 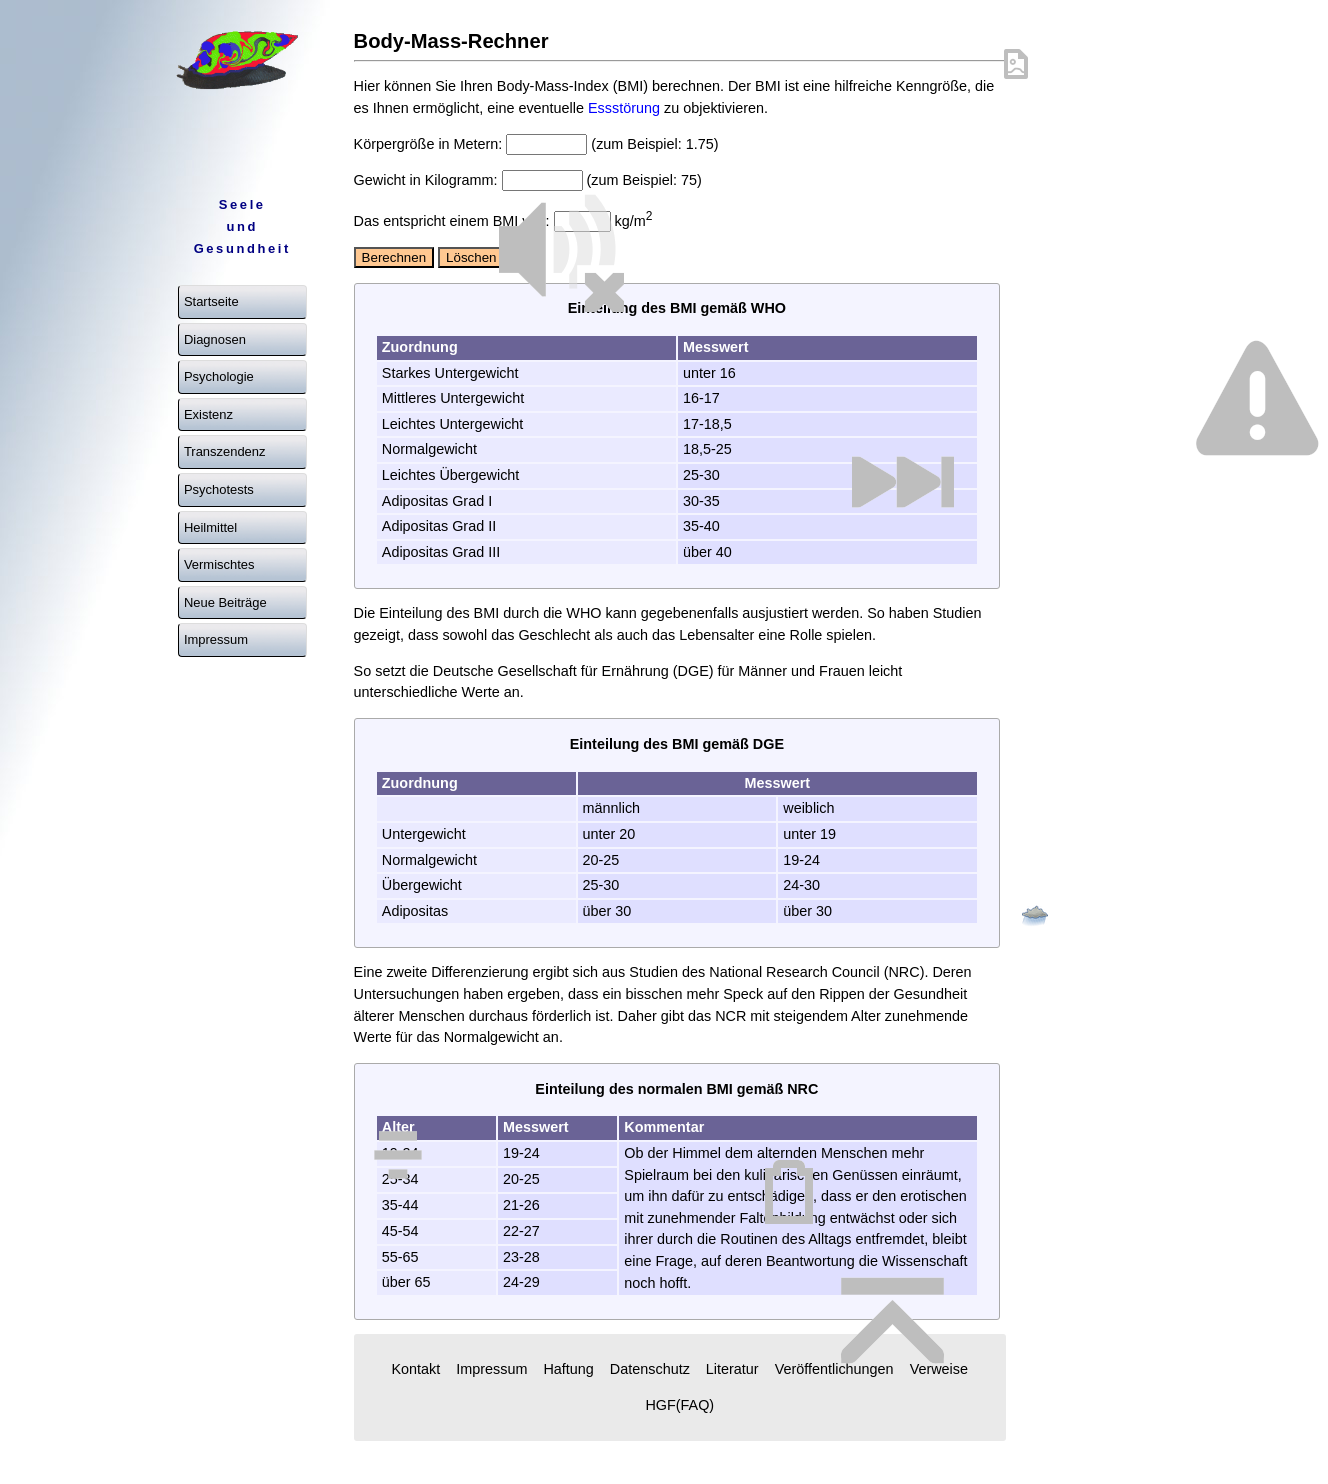 I want to click on scroll to top of page, so click(x=892, y=1320).